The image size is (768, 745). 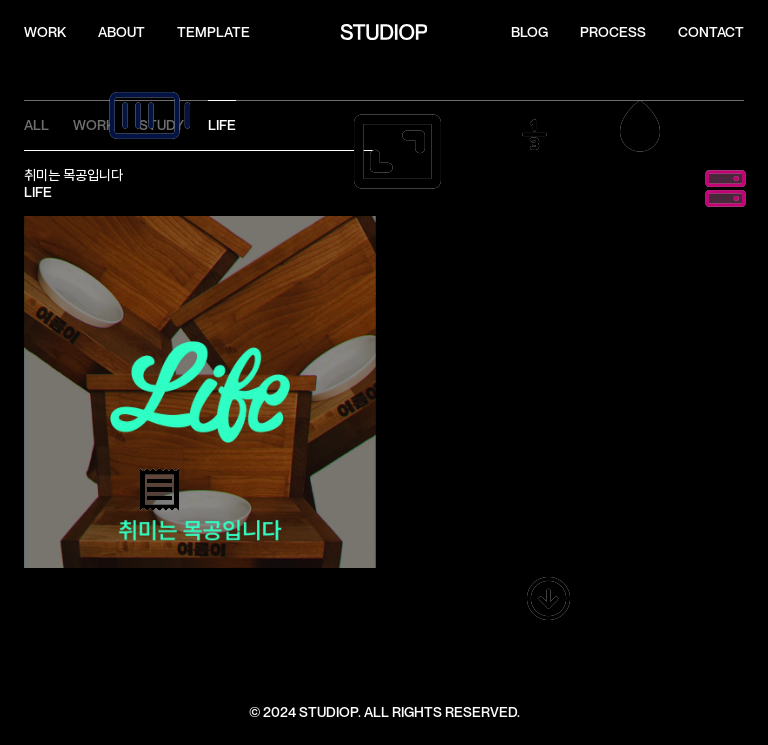 I want to click on indicates high battery level, so click(x=148, y=115).